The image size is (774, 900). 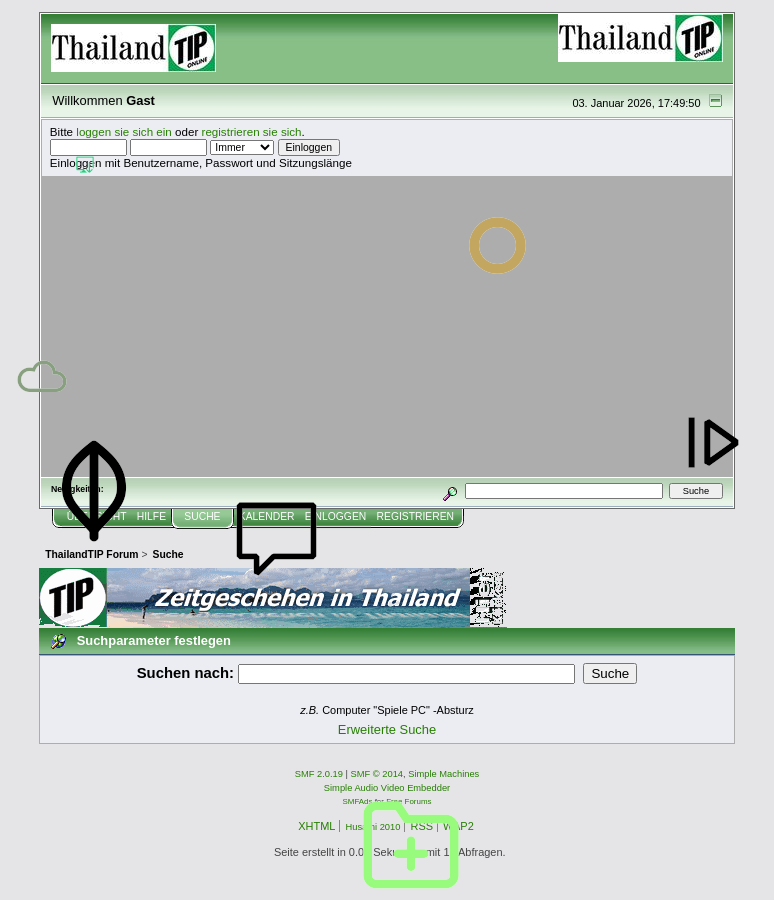 What do you see at coordinates (497, 245) in the screenshot?
I see `indicates an unselected or empty state in a radio button` at bounding box center [497, 245].